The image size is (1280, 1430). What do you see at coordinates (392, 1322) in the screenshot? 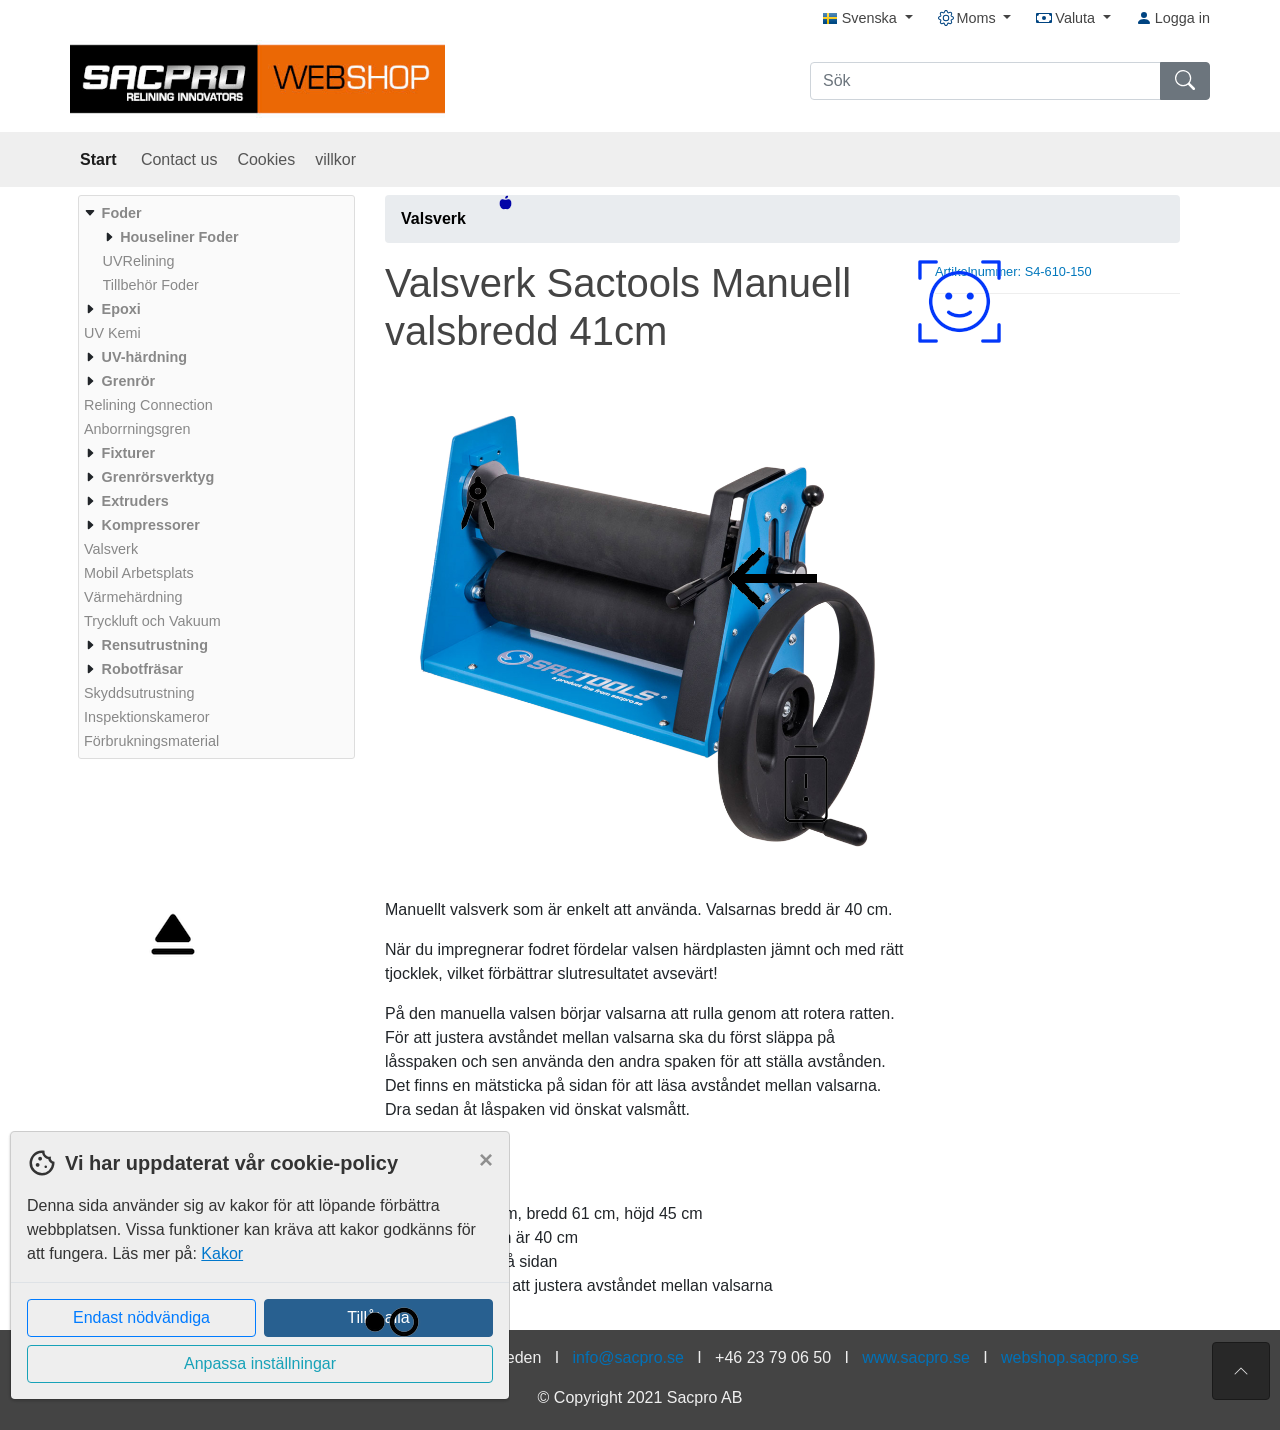
I see `indicates weak HDR signal or low HDR quality` at bounding box center [392, 1322].